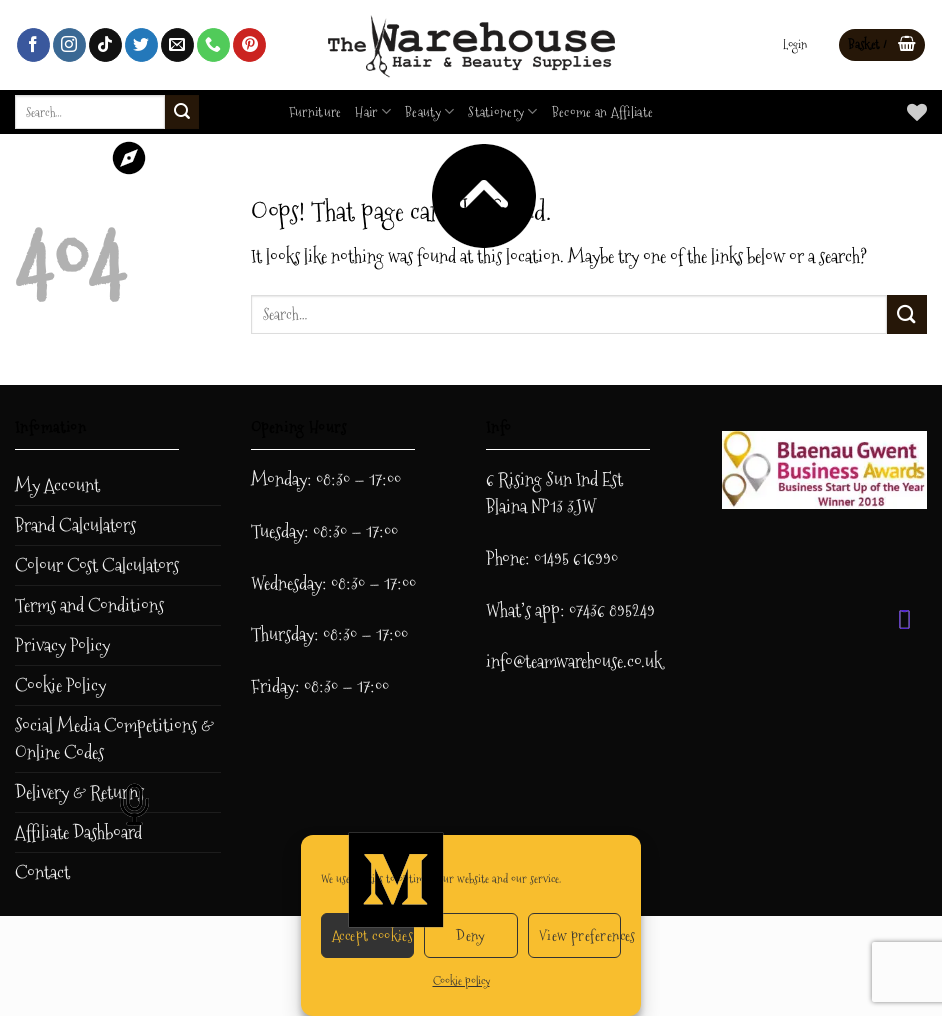  What do you see at coordinates (396, 880) in the screenshot?
I see `open the Medium app` at bounding box center [396, 880].